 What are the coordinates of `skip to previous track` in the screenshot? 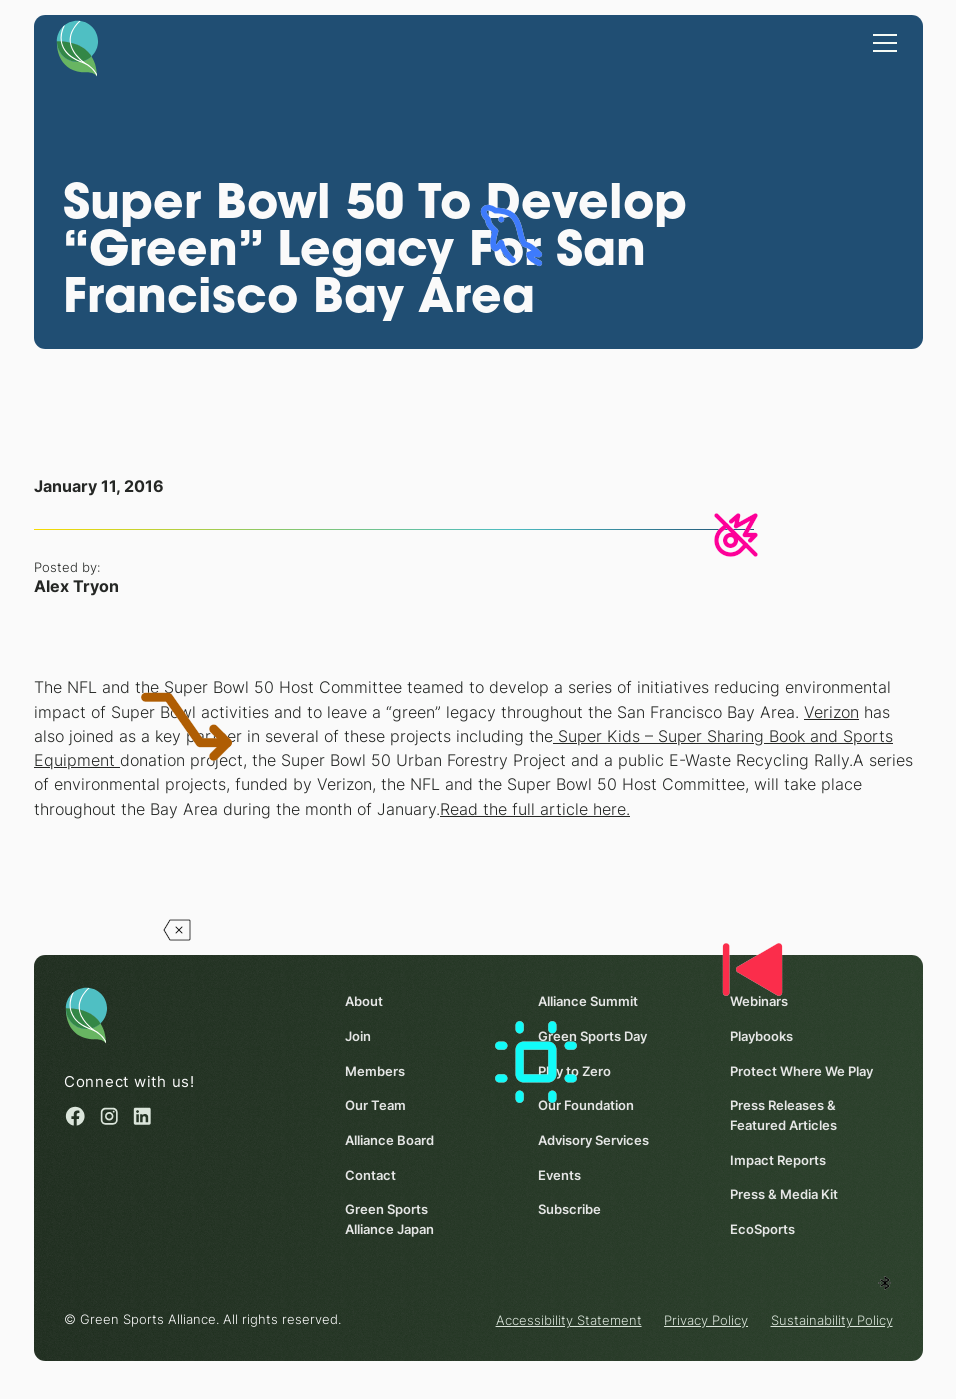 It's located at (752, 969).